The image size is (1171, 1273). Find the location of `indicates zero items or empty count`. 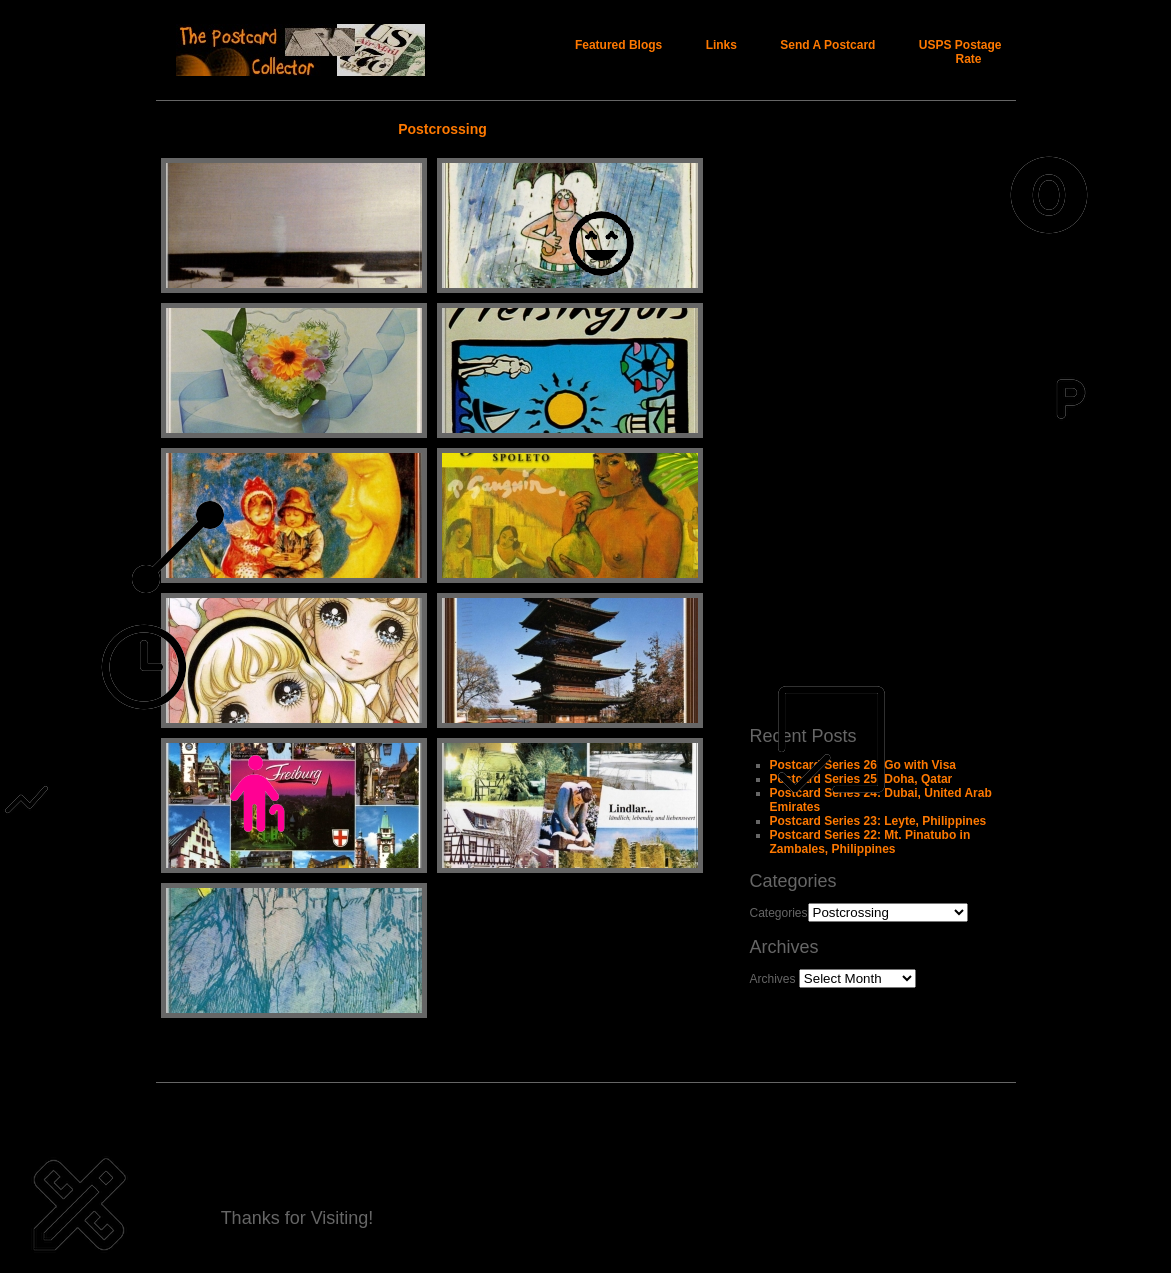

indicates zero items or empty count is located at coordinates (1049, 195).